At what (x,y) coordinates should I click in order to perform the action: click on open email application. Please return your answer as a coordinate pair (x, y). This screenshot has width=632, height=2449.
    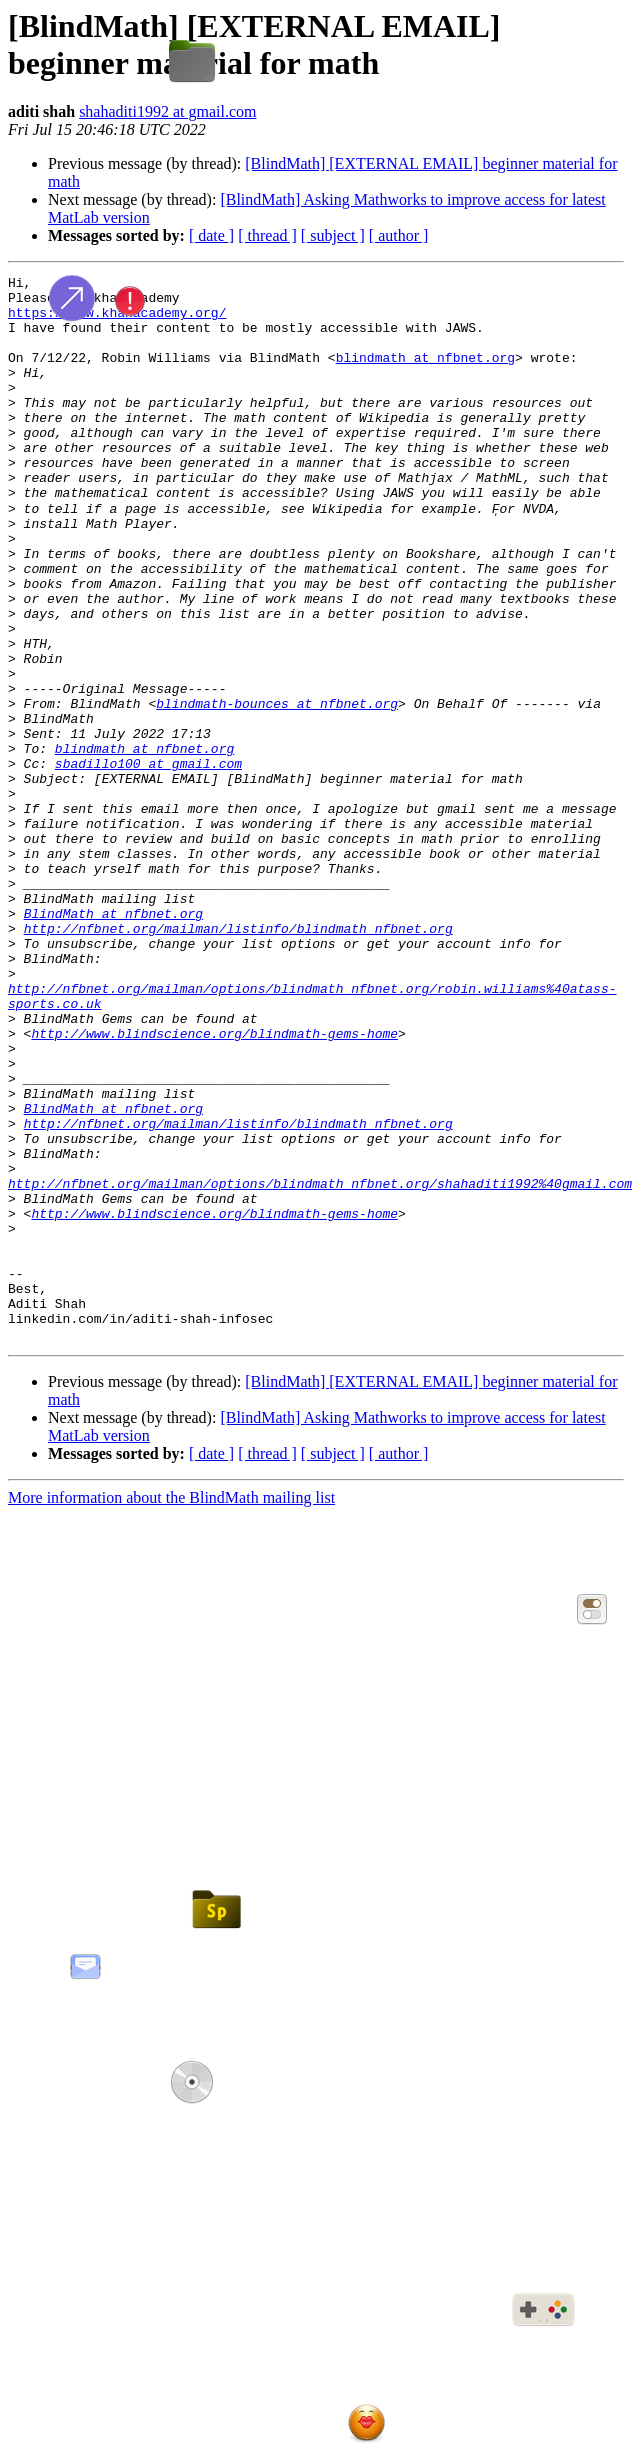
    Looking at the image, I should click on (85, 1966).